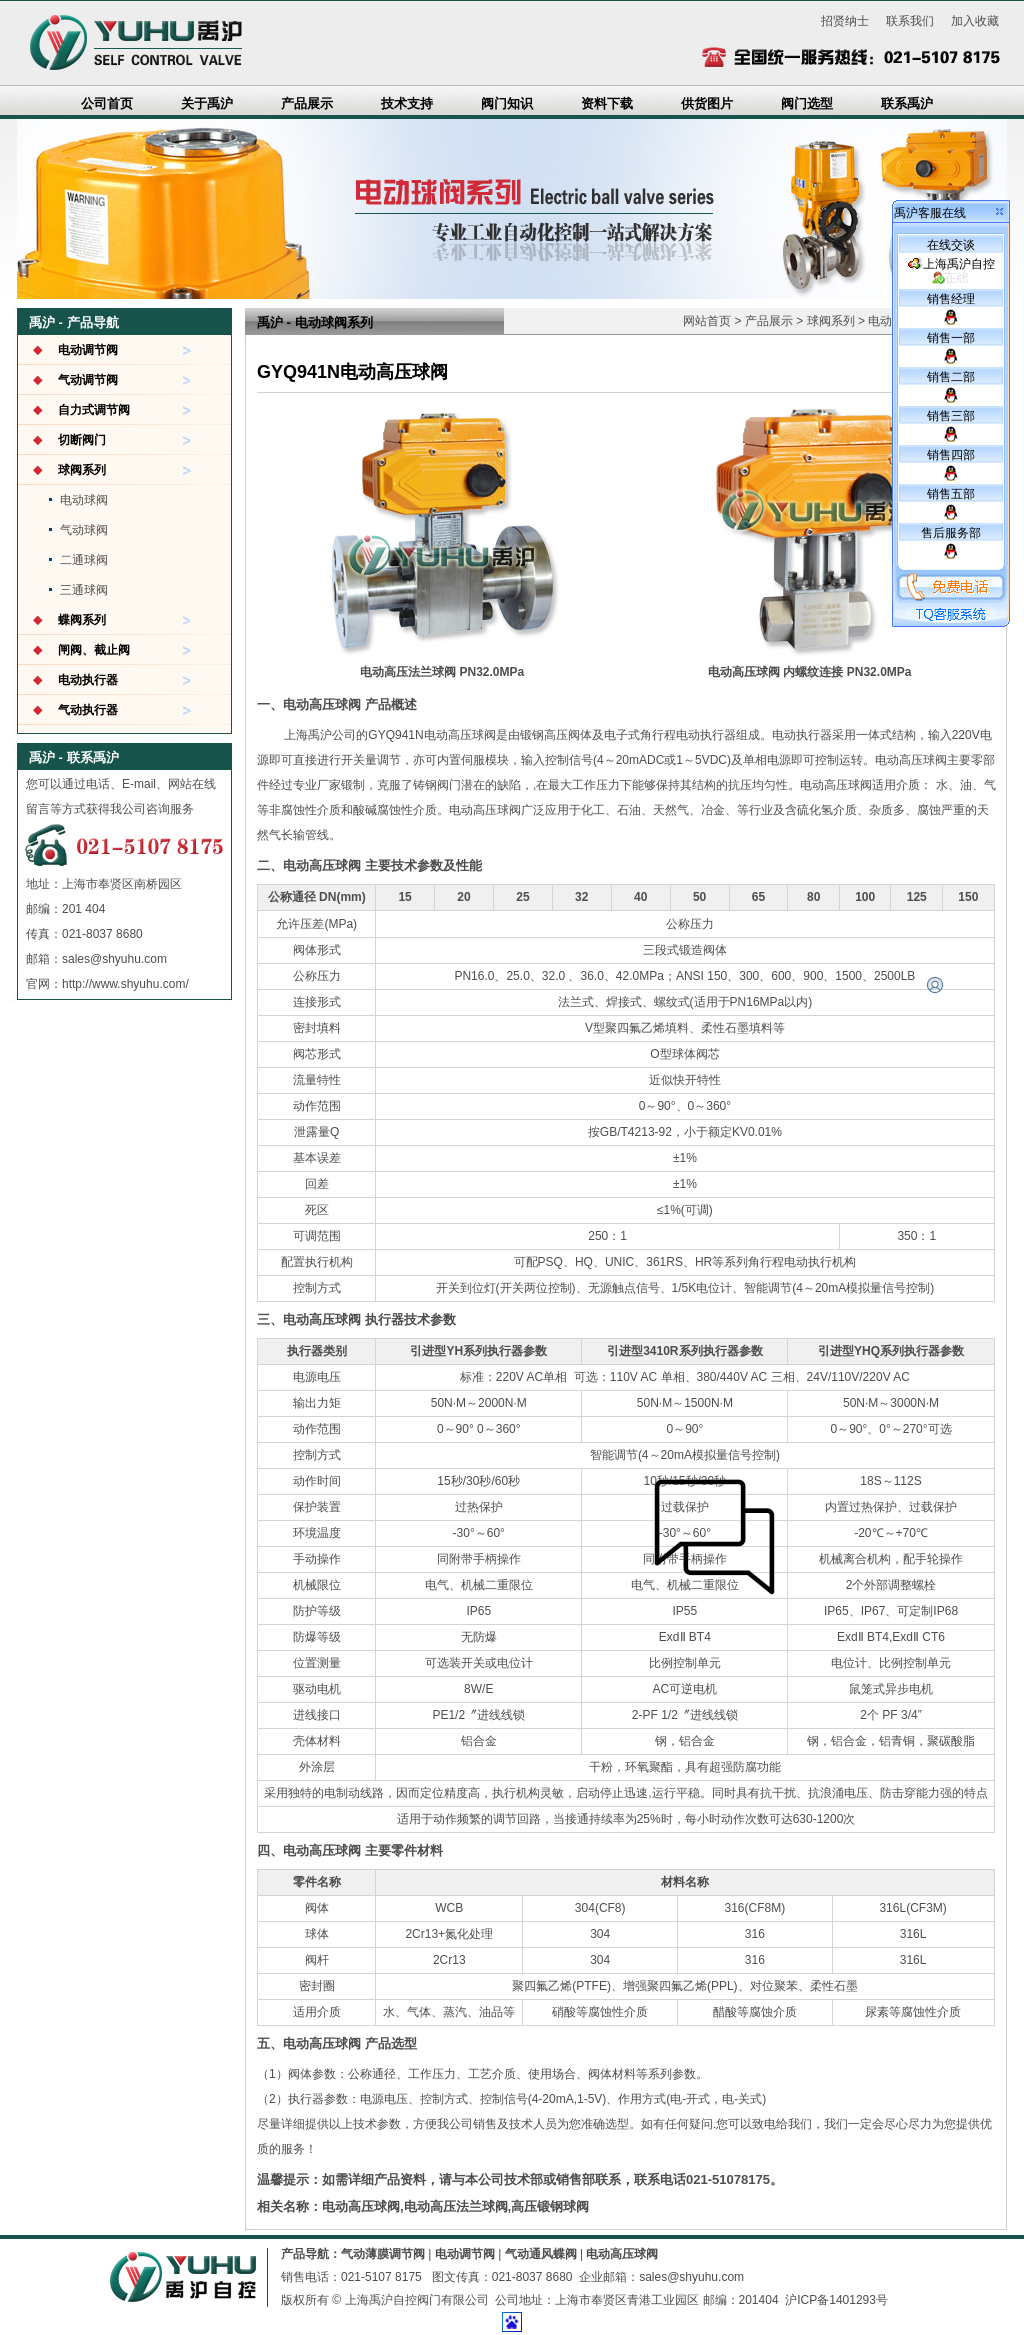 Image resolution: width=1024 pixels, height=2335 pixels. What do you see at coordinates (935, 985) in the screenshot?
I see `view your profile` at bounding box center [935, 985].